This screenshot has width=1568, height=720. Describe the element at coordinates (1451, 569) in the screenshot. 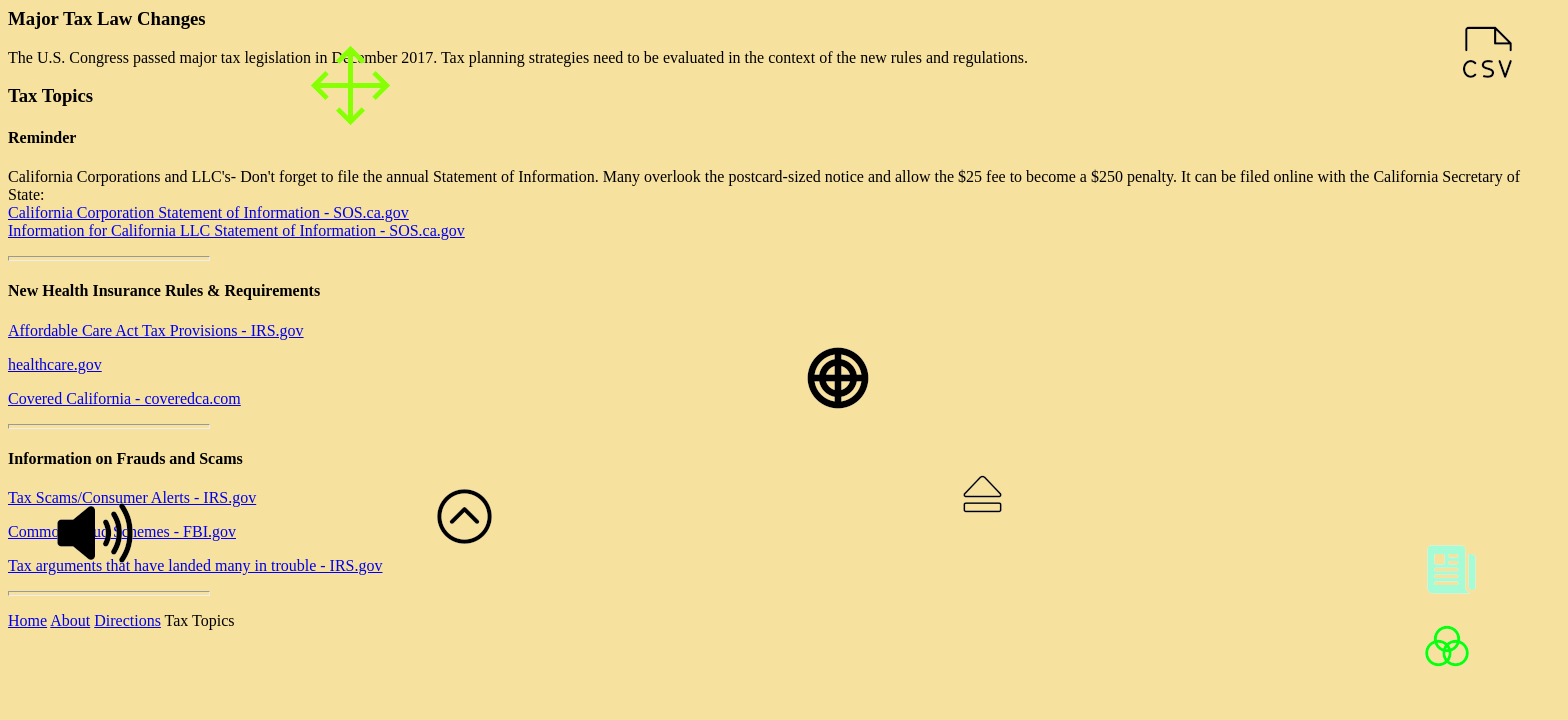

I see `view news or articles` at that location.